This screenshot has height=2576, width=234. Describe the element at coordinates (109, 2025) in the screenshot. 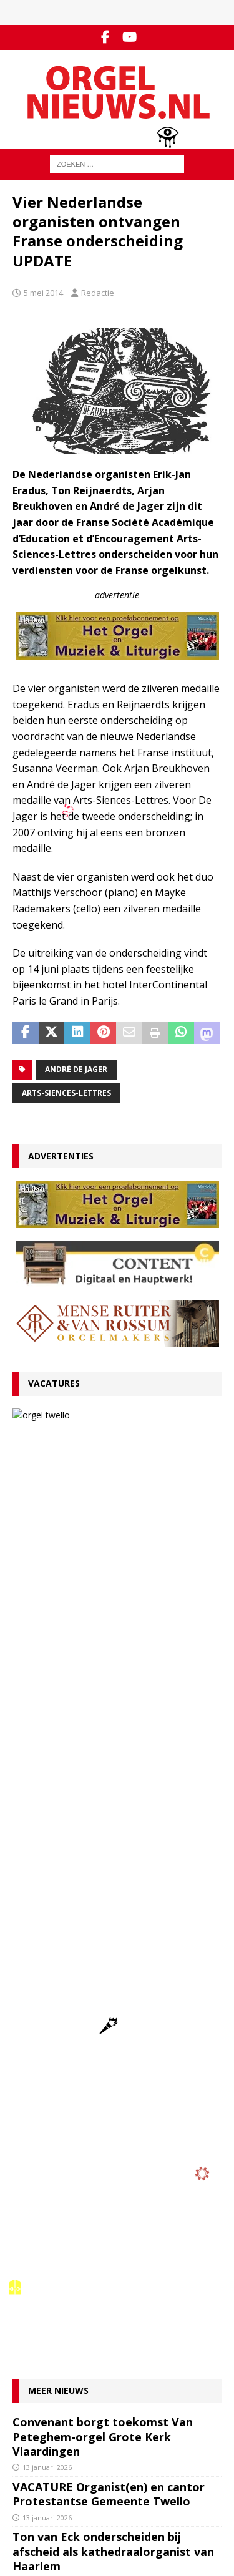

I see `toggle flashlight or torch mode` at that location.